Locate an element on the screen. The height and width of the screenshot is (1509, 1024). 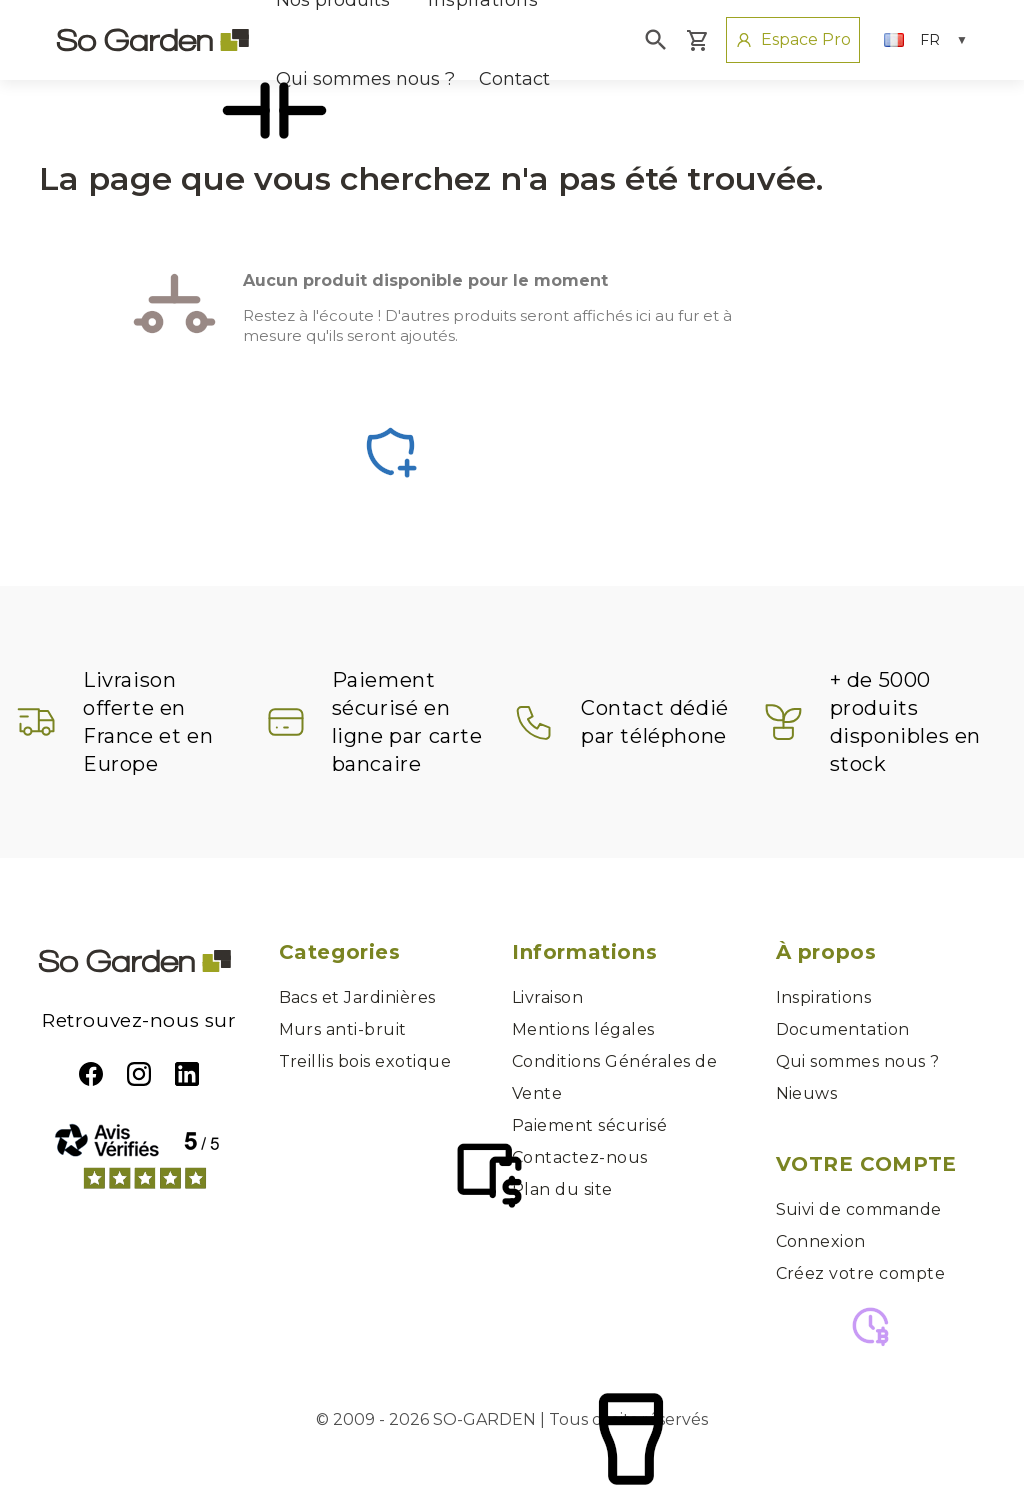
add new security protection is located at coordinates (390, 451).